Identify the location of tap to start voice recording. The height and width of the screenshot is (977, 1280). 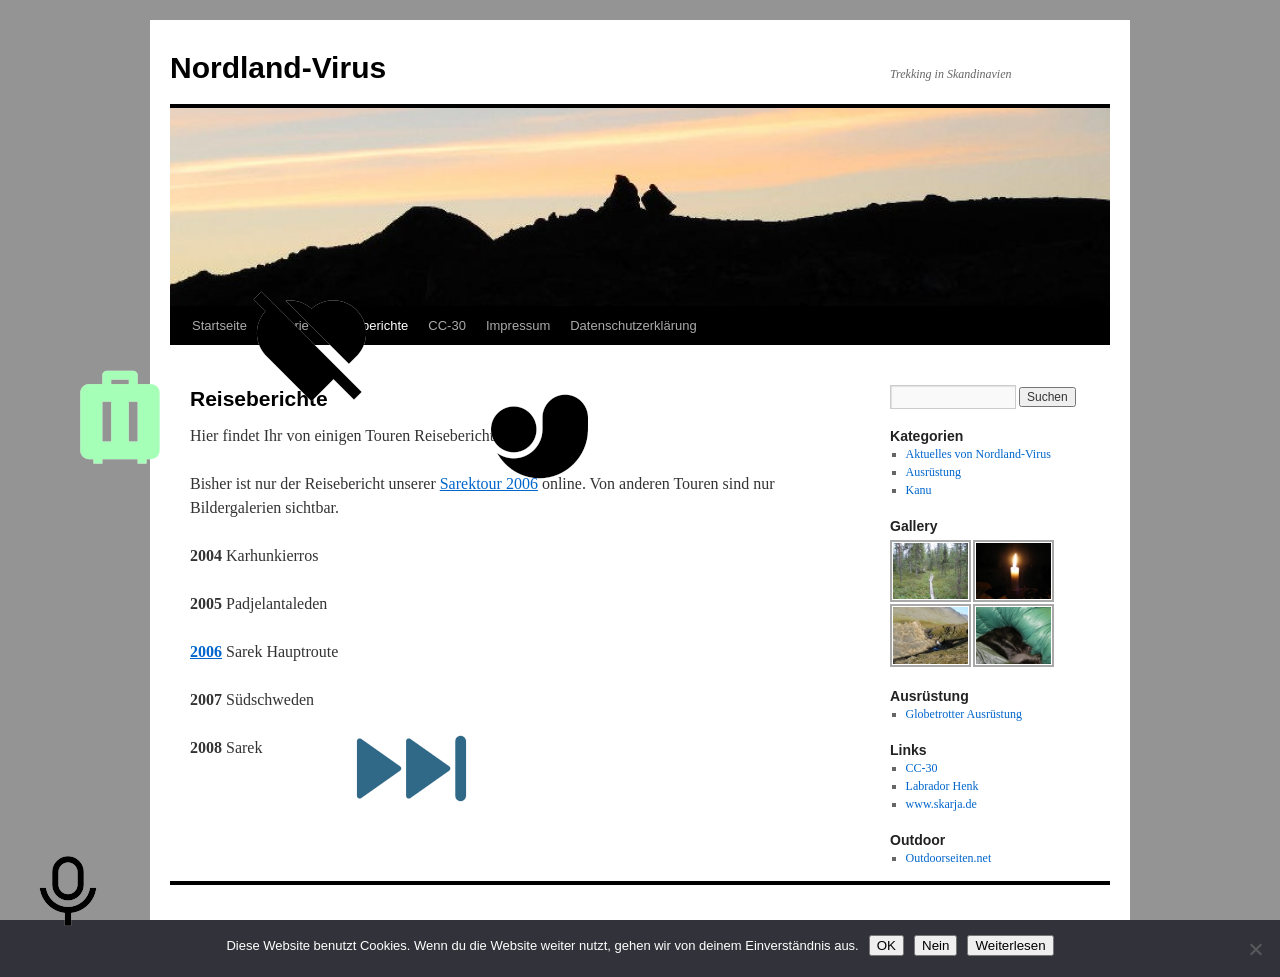
(68, 891).